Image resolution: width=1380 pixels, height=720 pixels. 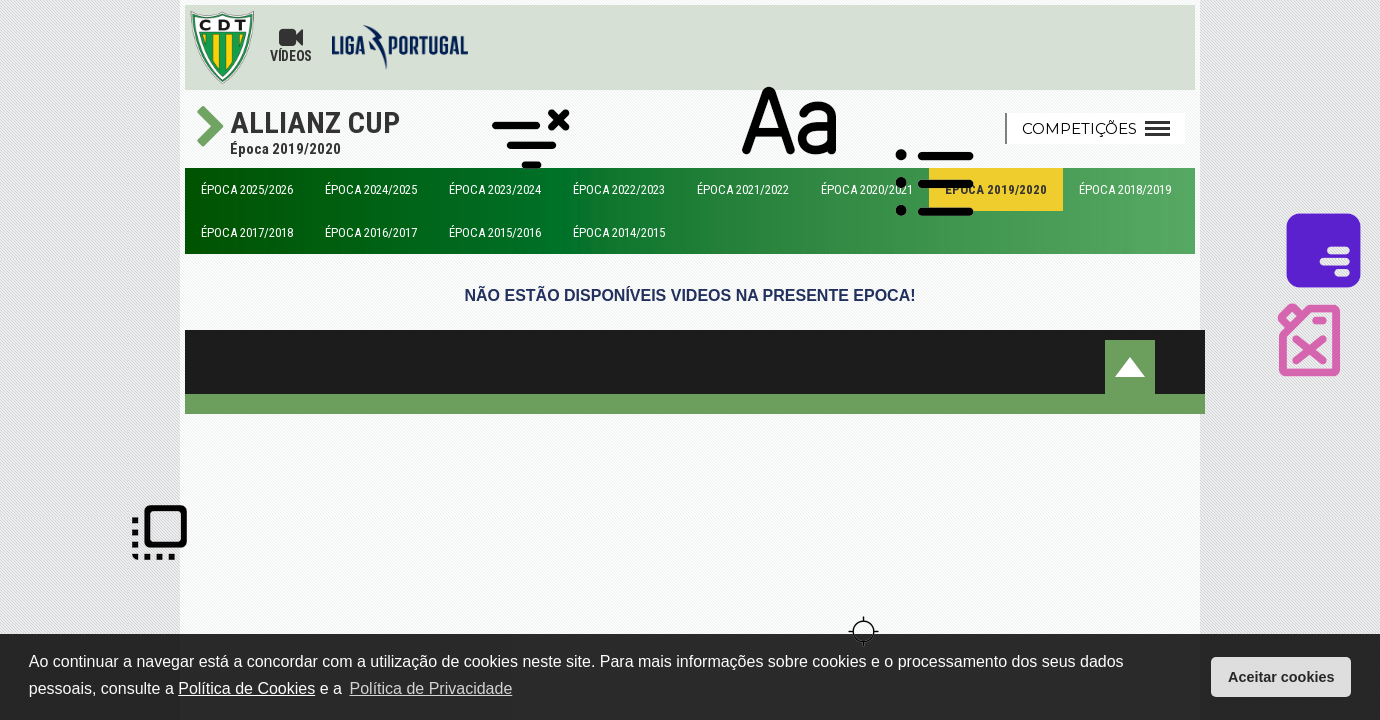 I want to click on indicates fuel or gas-related settings, so click(x=1309, y=340).